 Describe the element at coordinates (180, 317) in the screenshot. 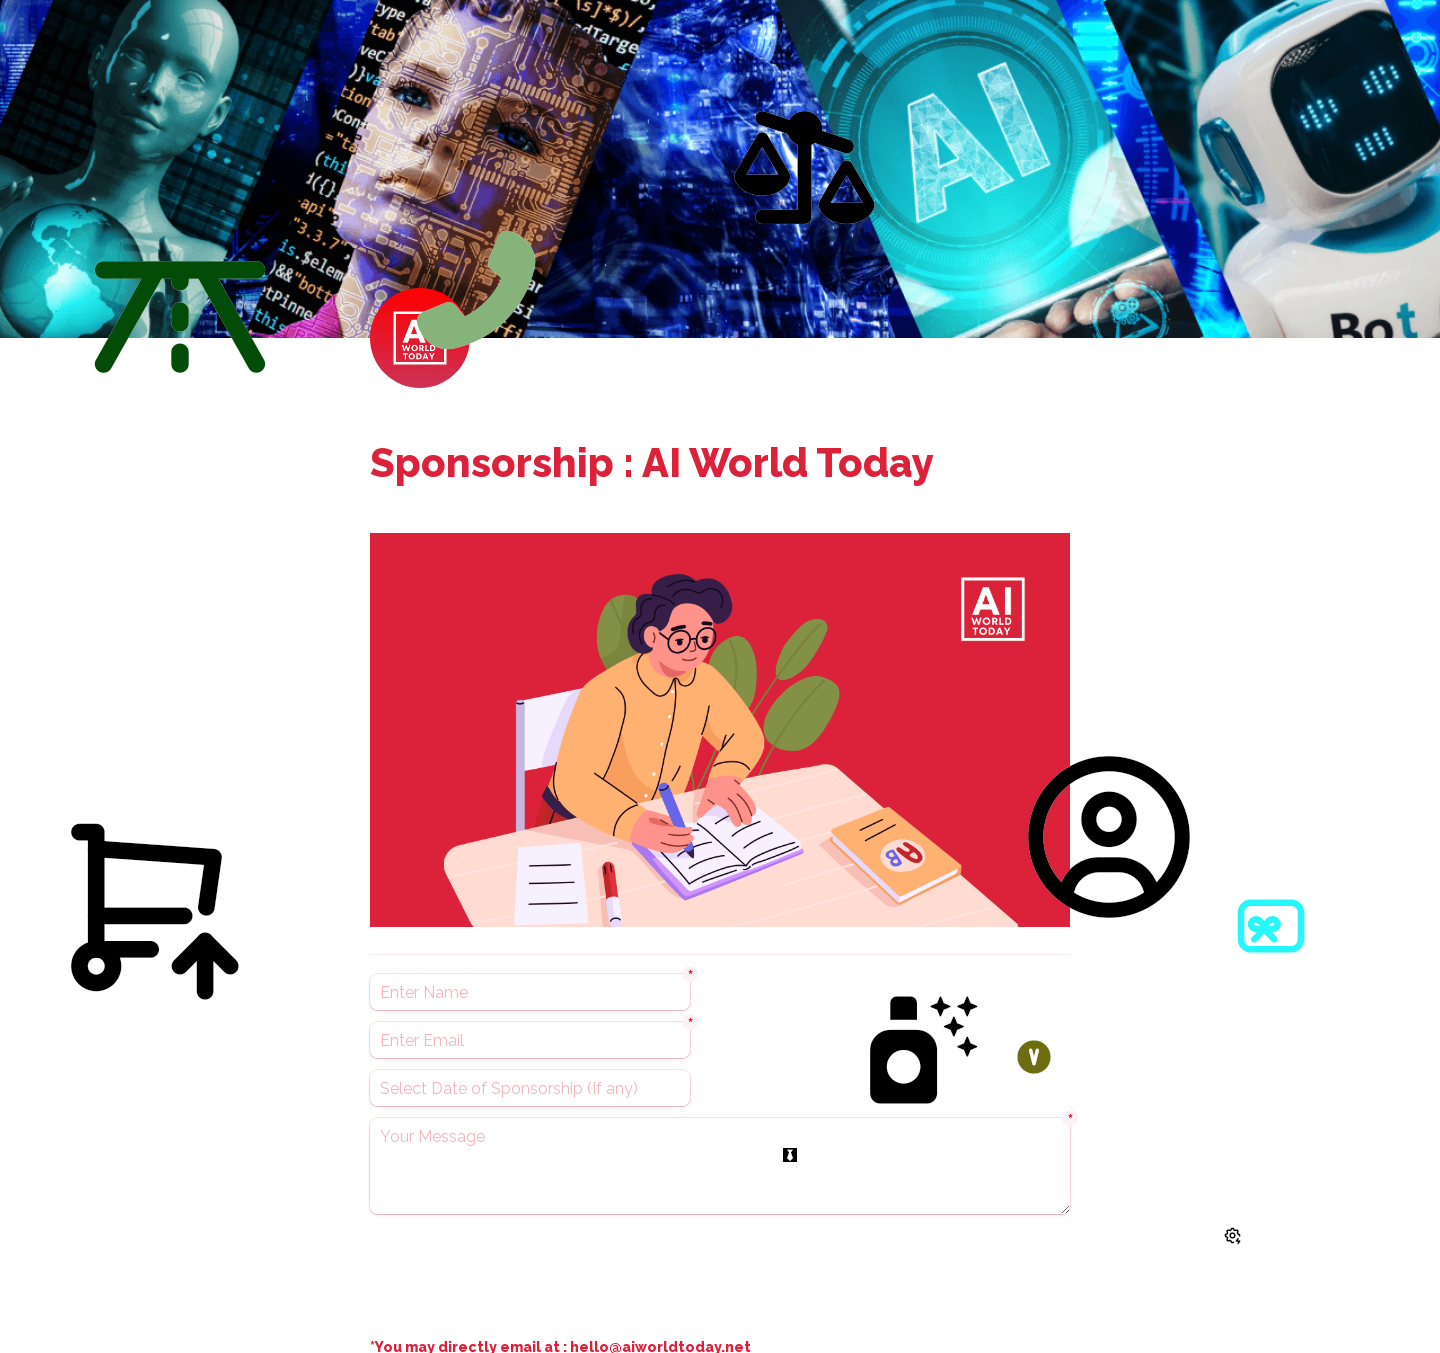

I see `view upcoming route or journey` at that location.